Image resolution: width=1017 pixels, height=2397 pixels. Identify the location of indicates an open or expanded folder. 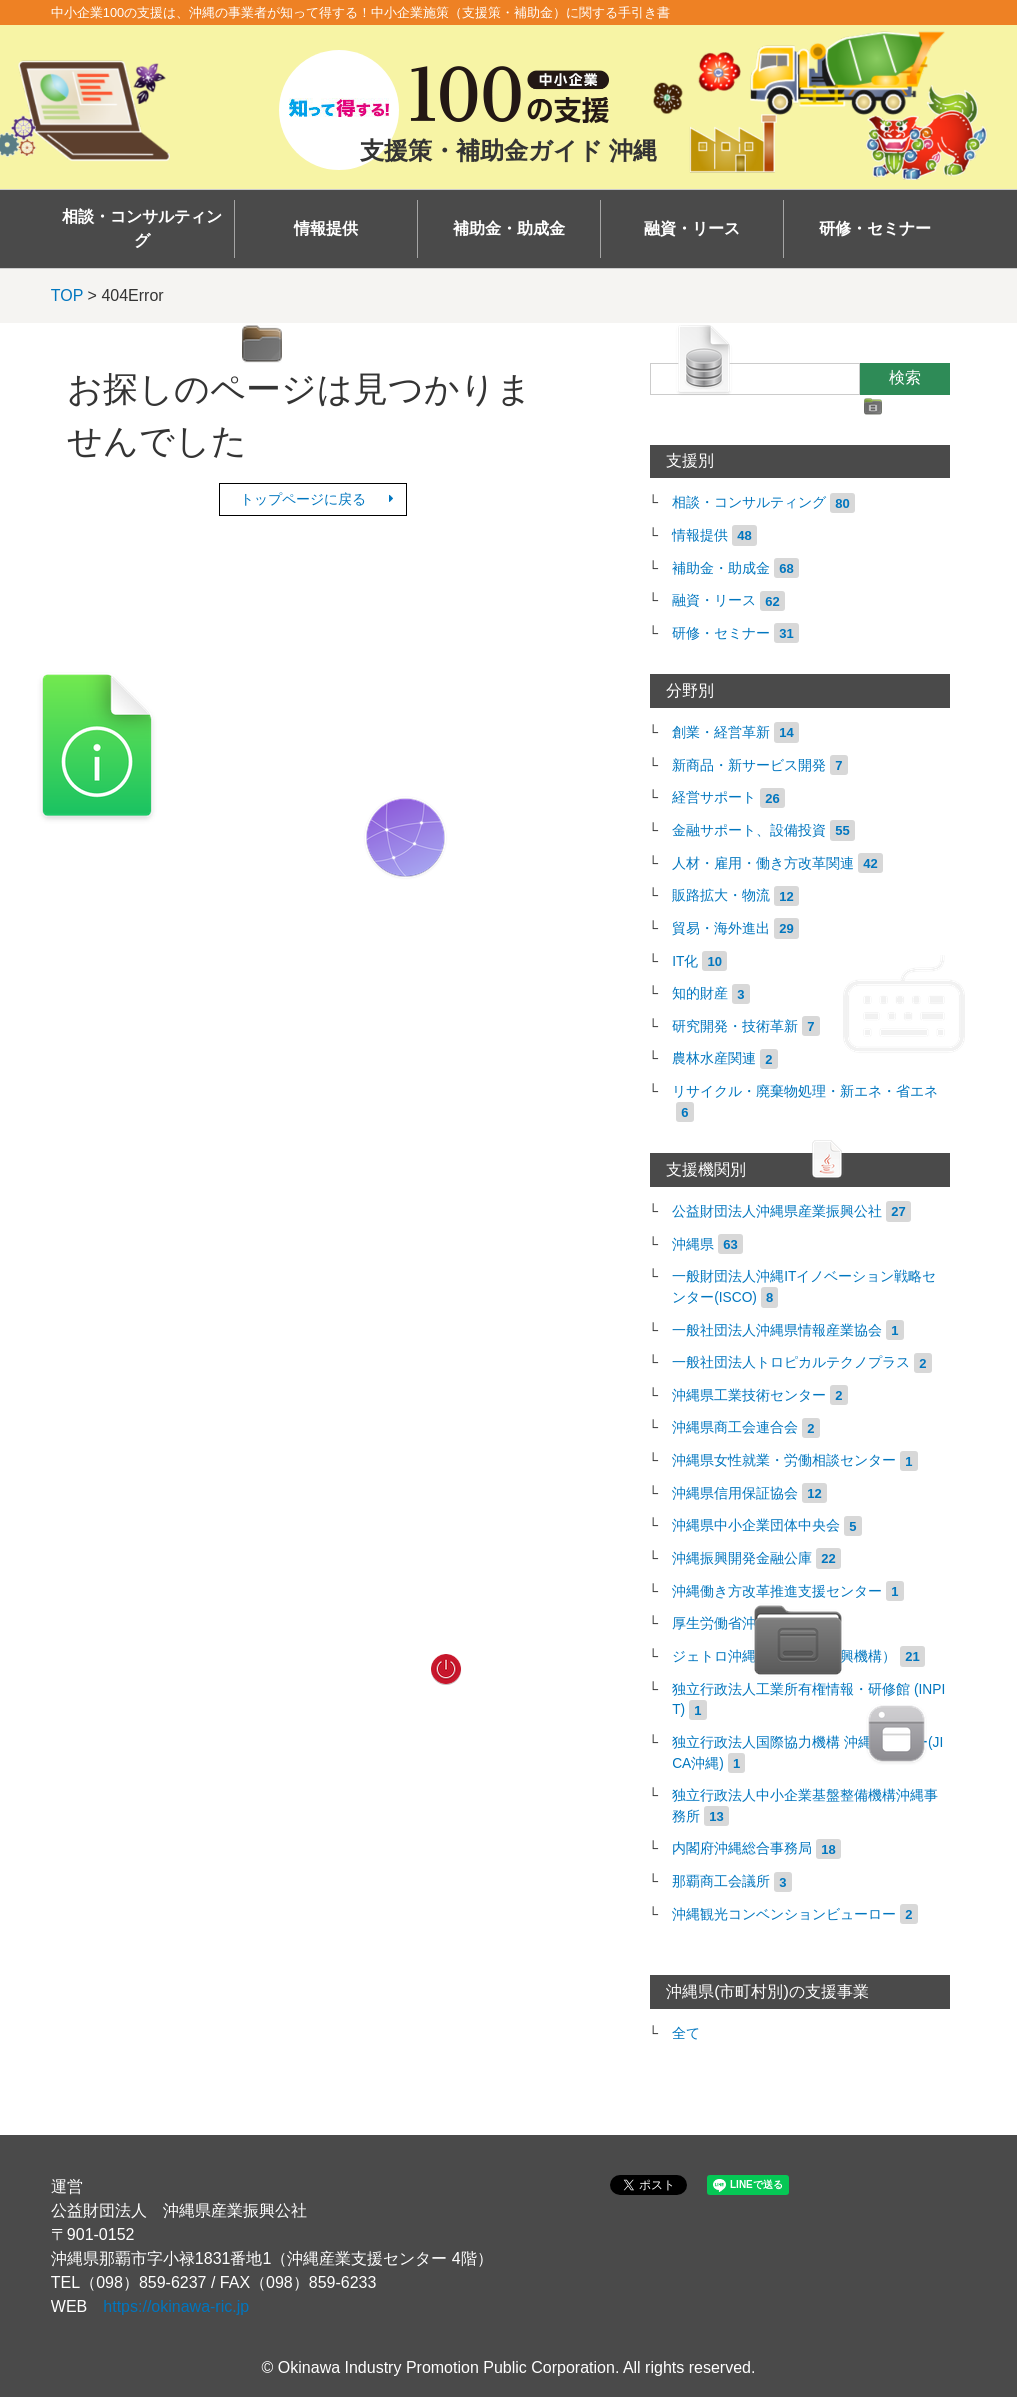
(262, 343).